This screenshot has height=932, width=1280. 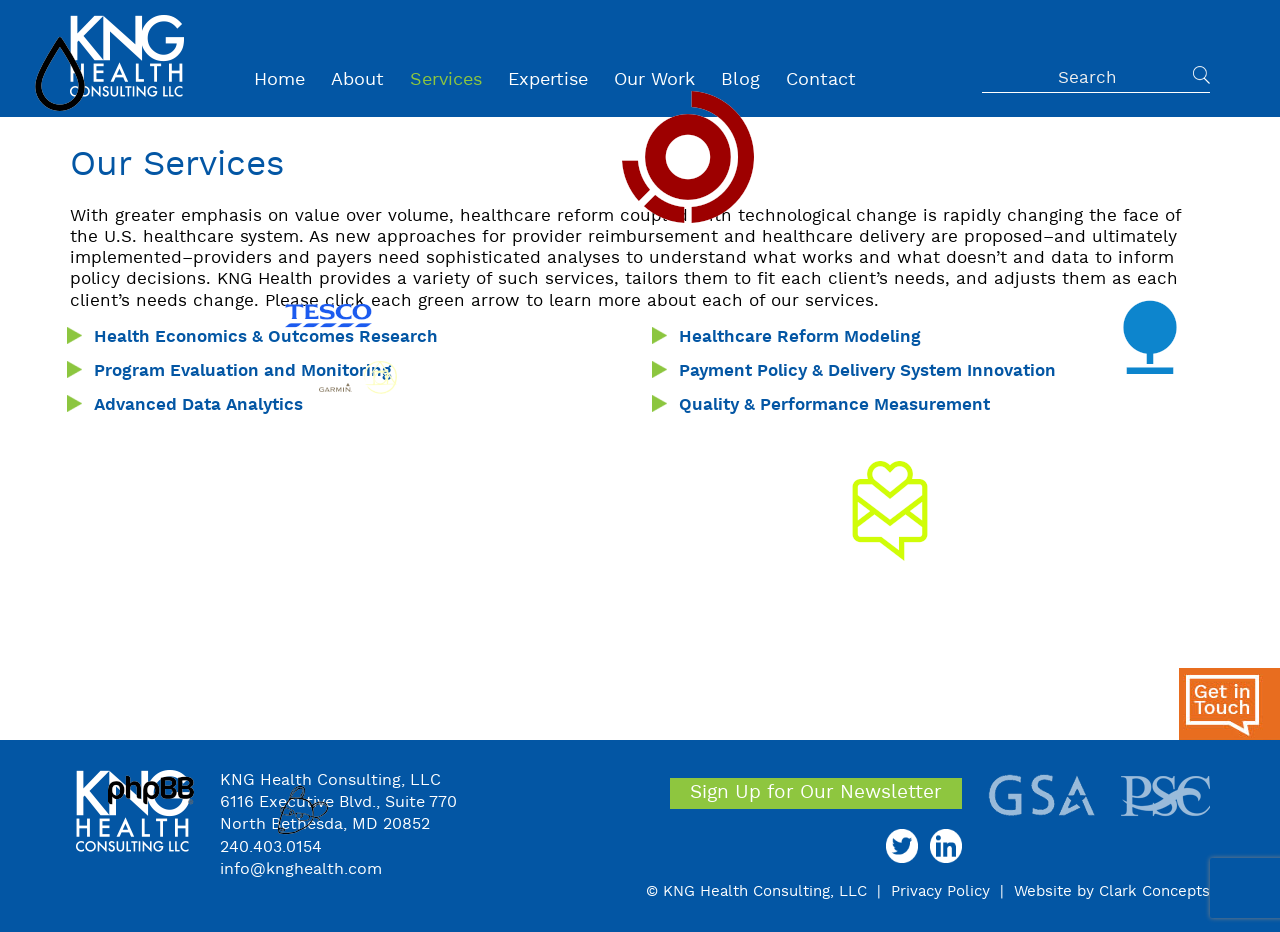 I want to click on open the Tesco app or website, so click(x=328, y=315).